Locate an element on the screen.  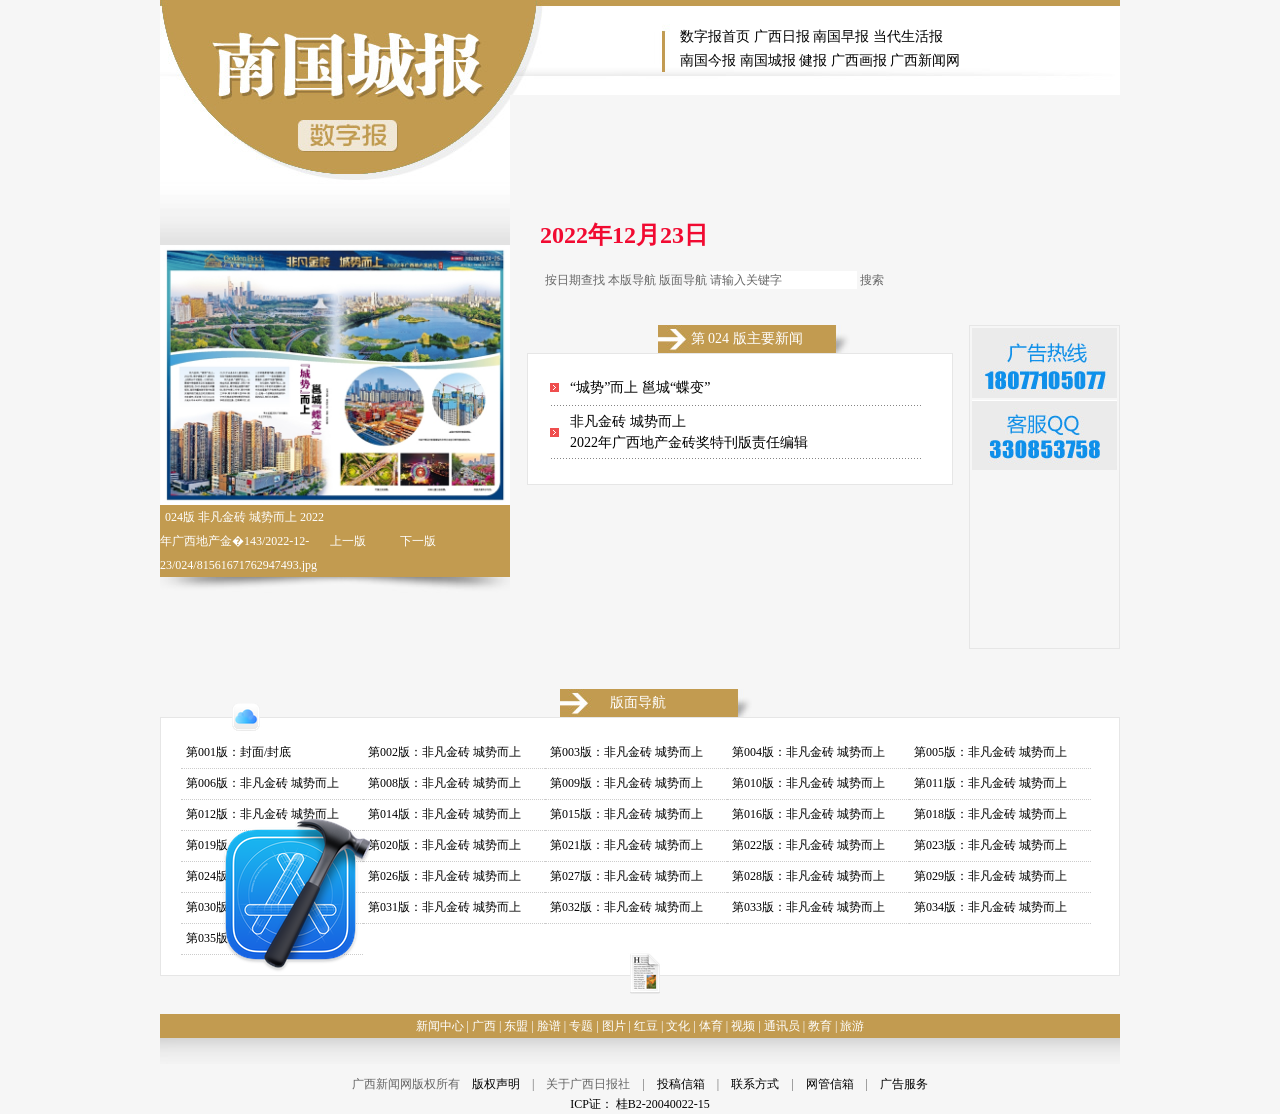
open Xcode development environment is located at coordinates (290, 894).